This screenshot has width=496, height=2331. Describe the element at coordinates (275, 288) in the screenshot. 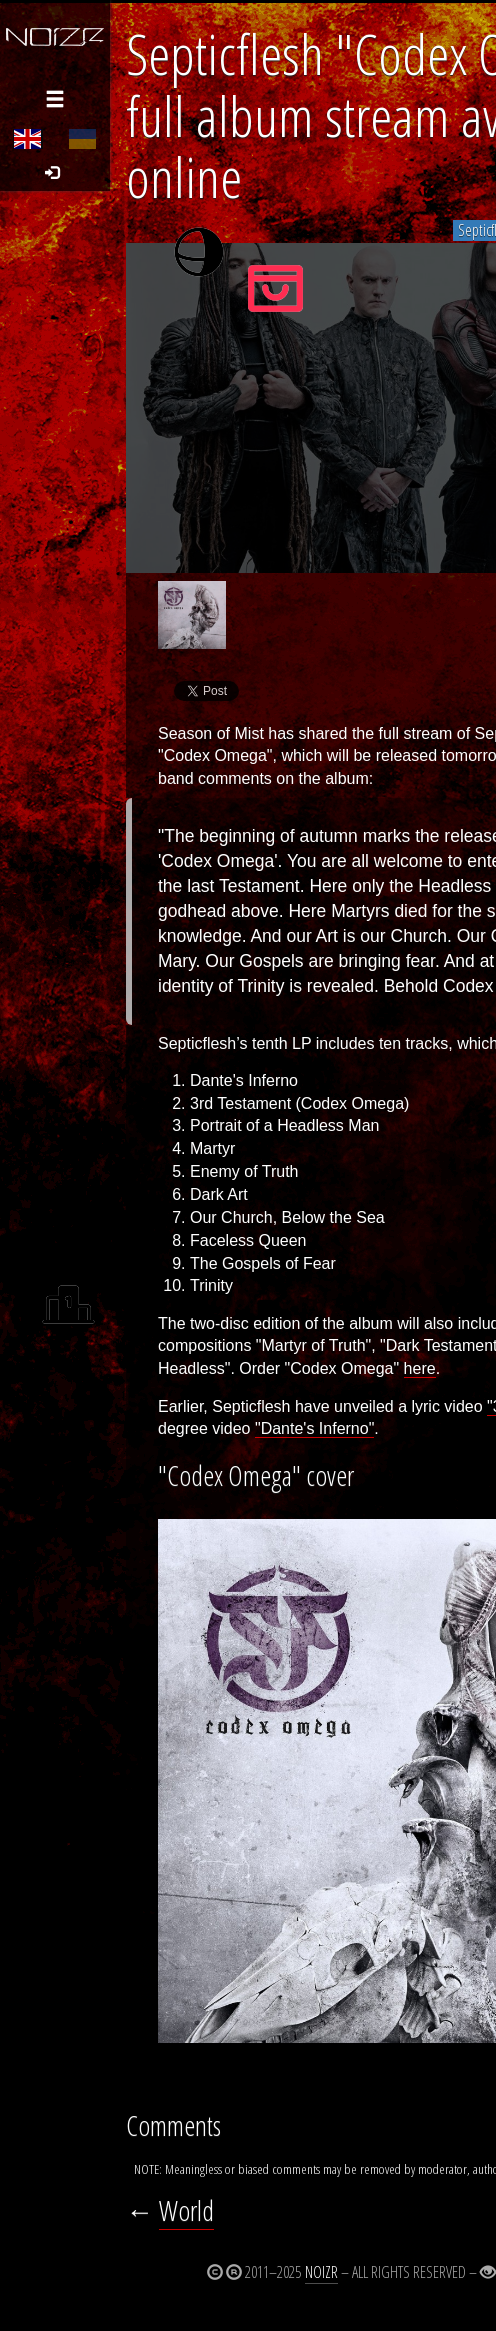

I see `view your shopping bag` at that location.